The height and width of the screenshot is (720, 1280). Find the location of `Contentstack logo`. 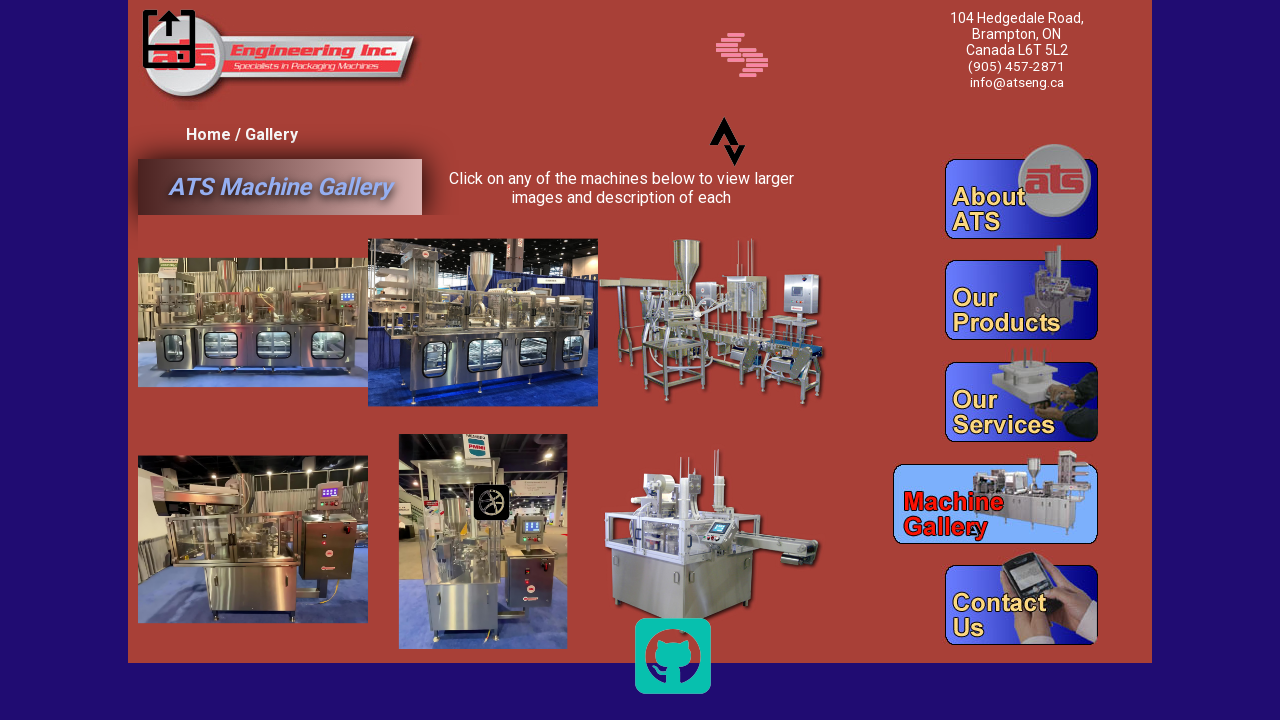

Contentstack logo is located at coordinates (742, 55).